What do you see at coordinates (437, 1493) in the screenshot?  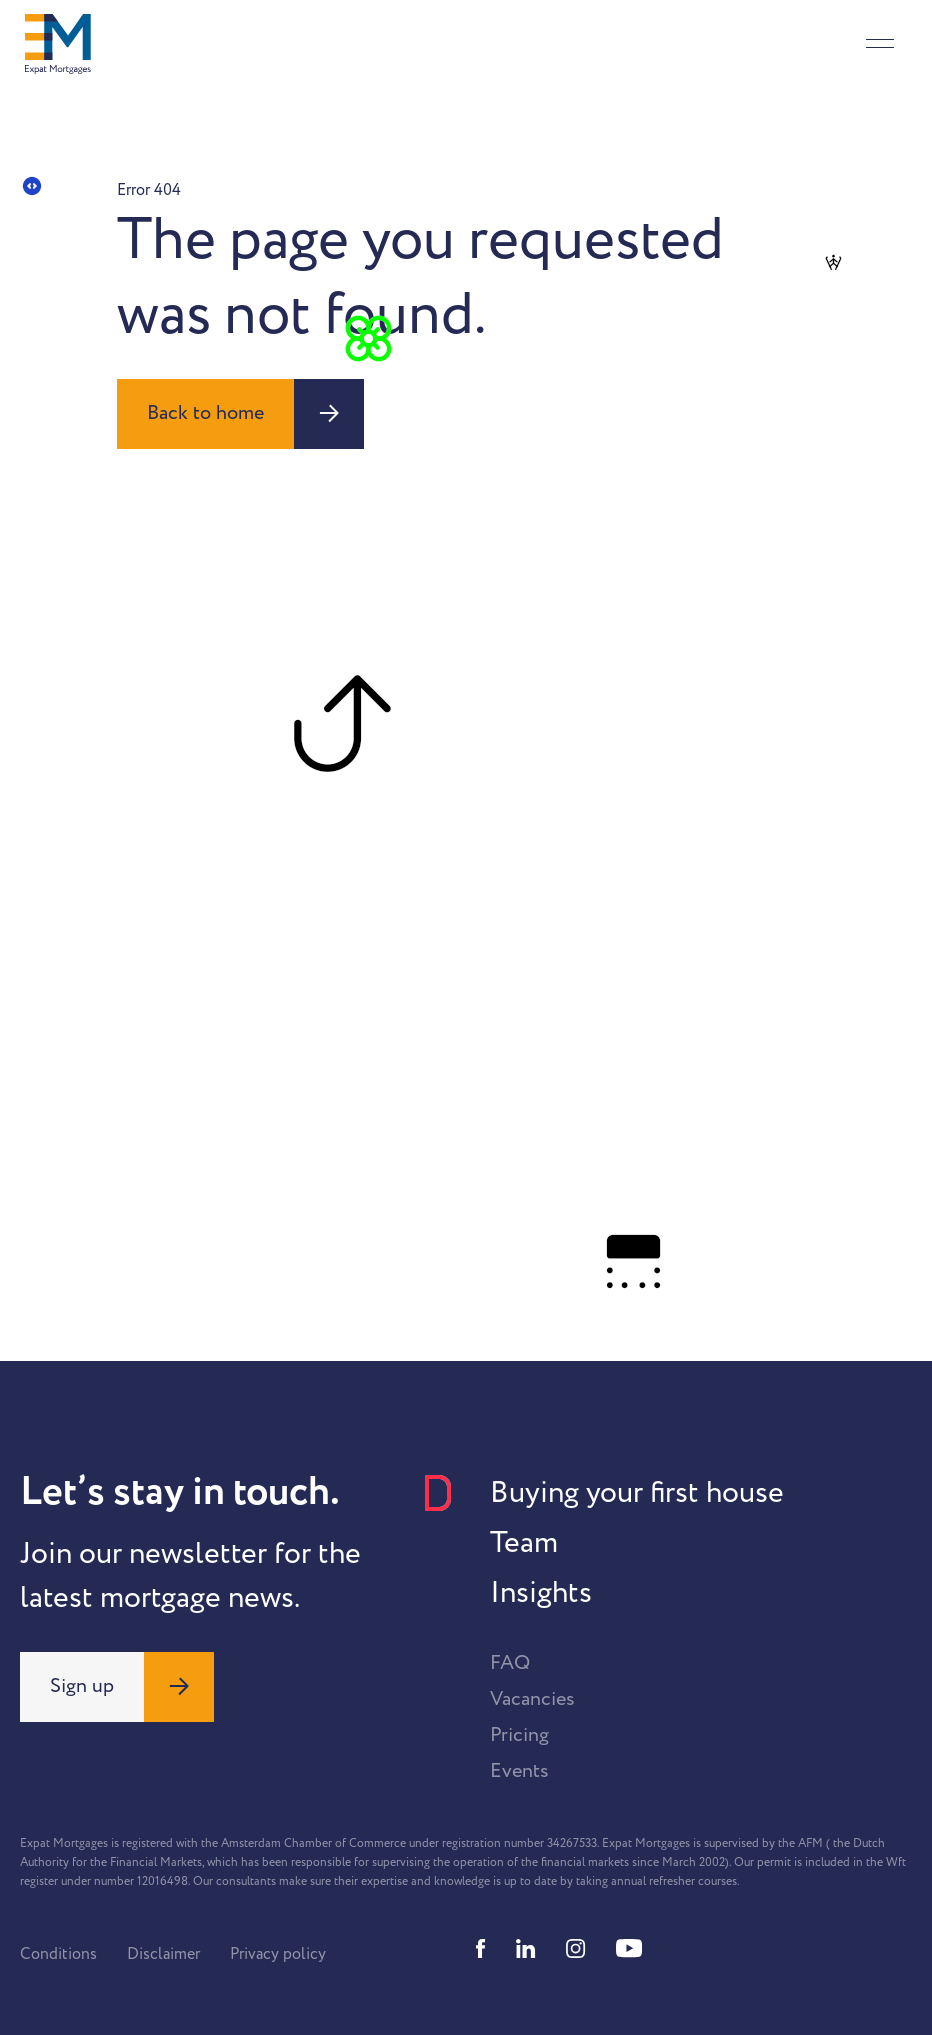 I see `represents the letter D in alphabetical navigation` at bounding box center [437, 1493].